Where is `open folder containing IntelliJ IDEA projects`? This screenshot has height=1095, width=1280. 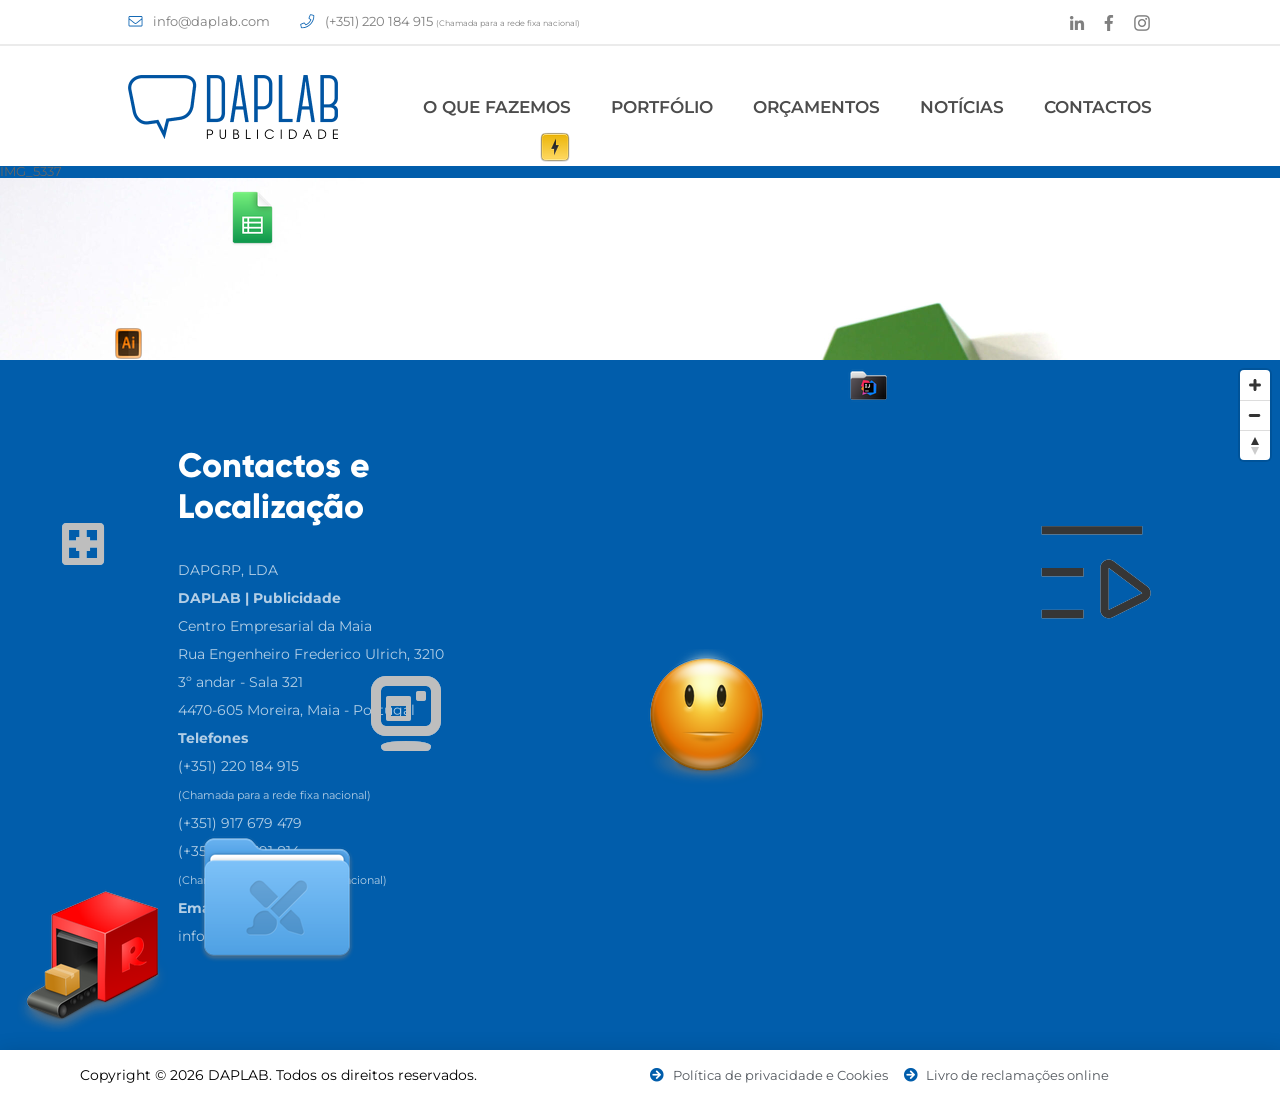 open folder containing IntelliJ IDEA projects is located at coordinates (868, 386).